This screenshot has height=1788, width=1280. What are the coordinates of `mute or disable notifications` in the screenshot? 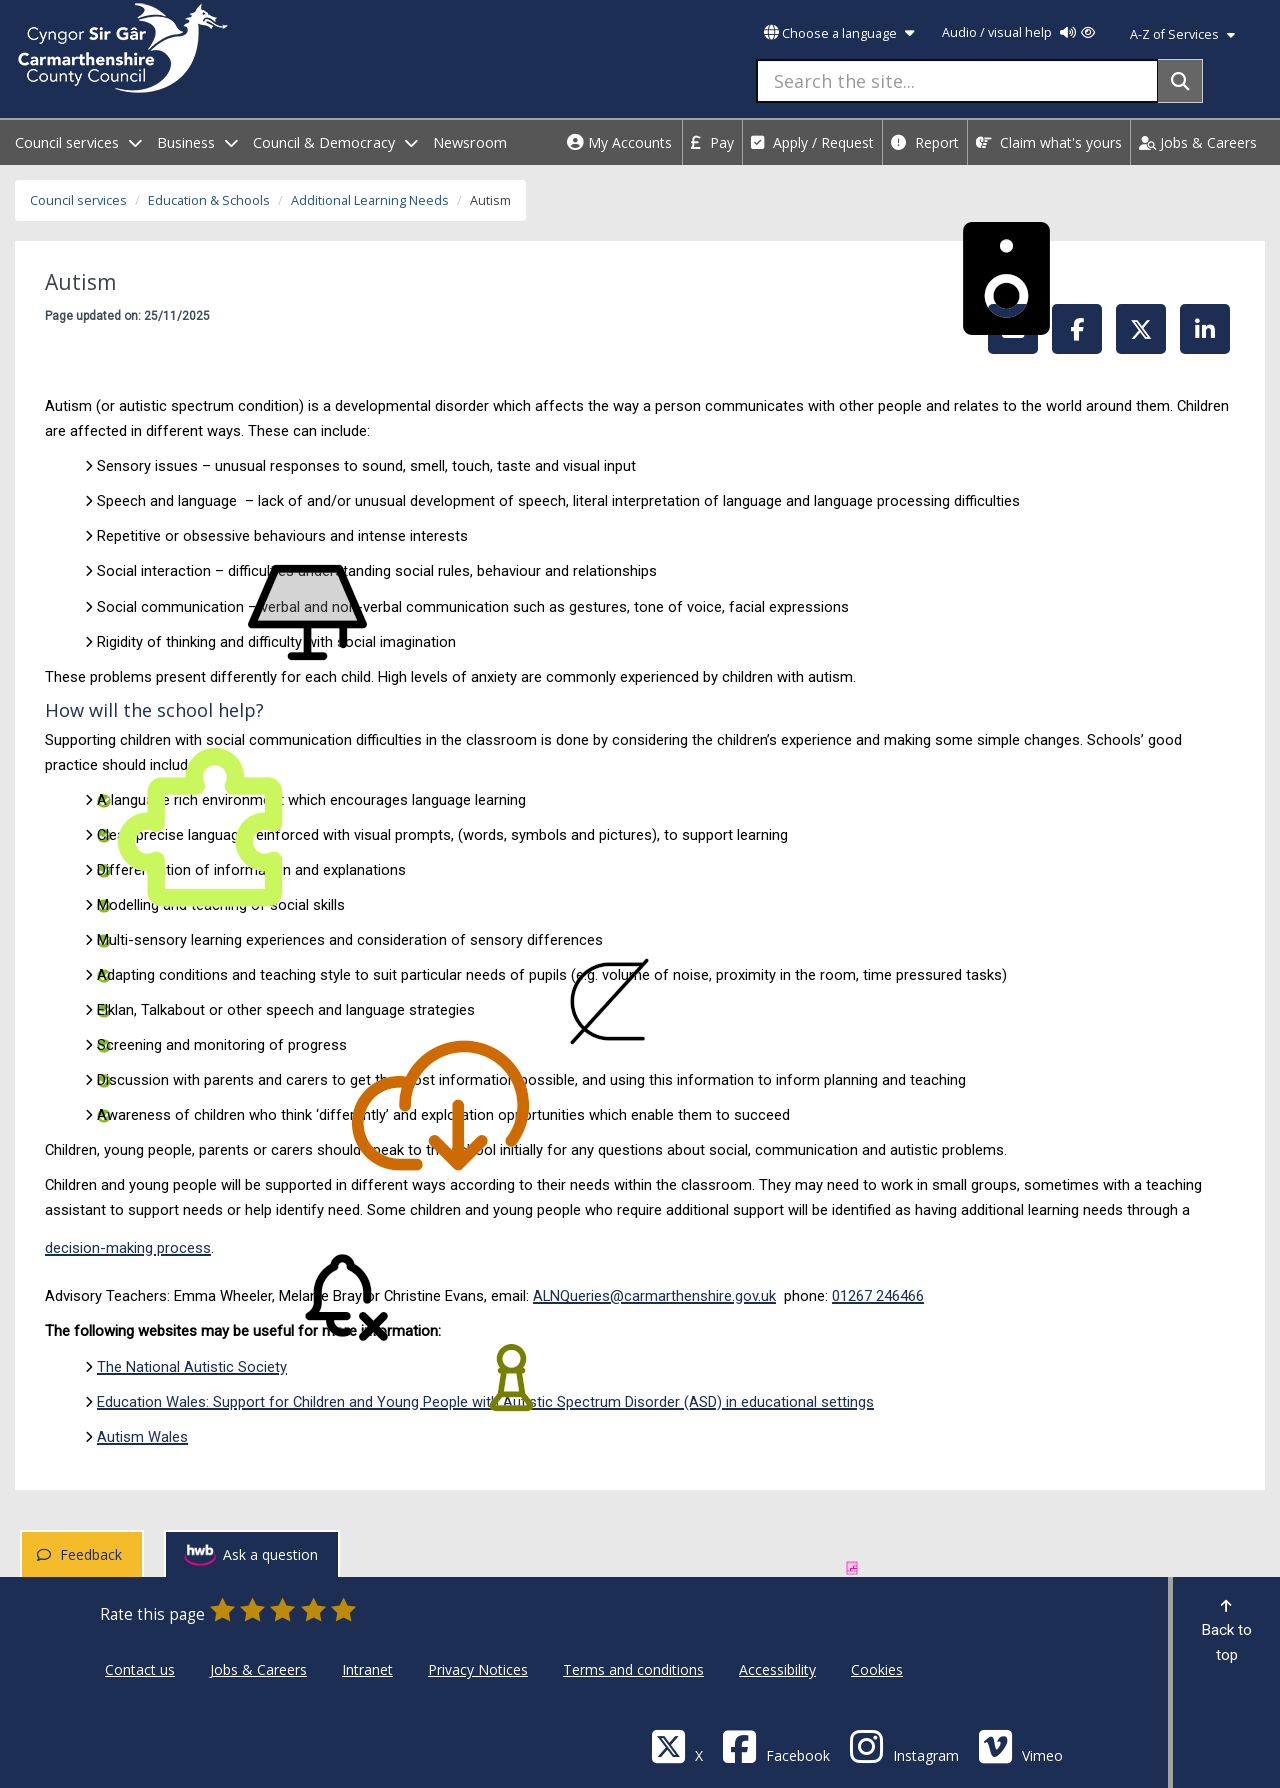 It's located at (342, 1295).